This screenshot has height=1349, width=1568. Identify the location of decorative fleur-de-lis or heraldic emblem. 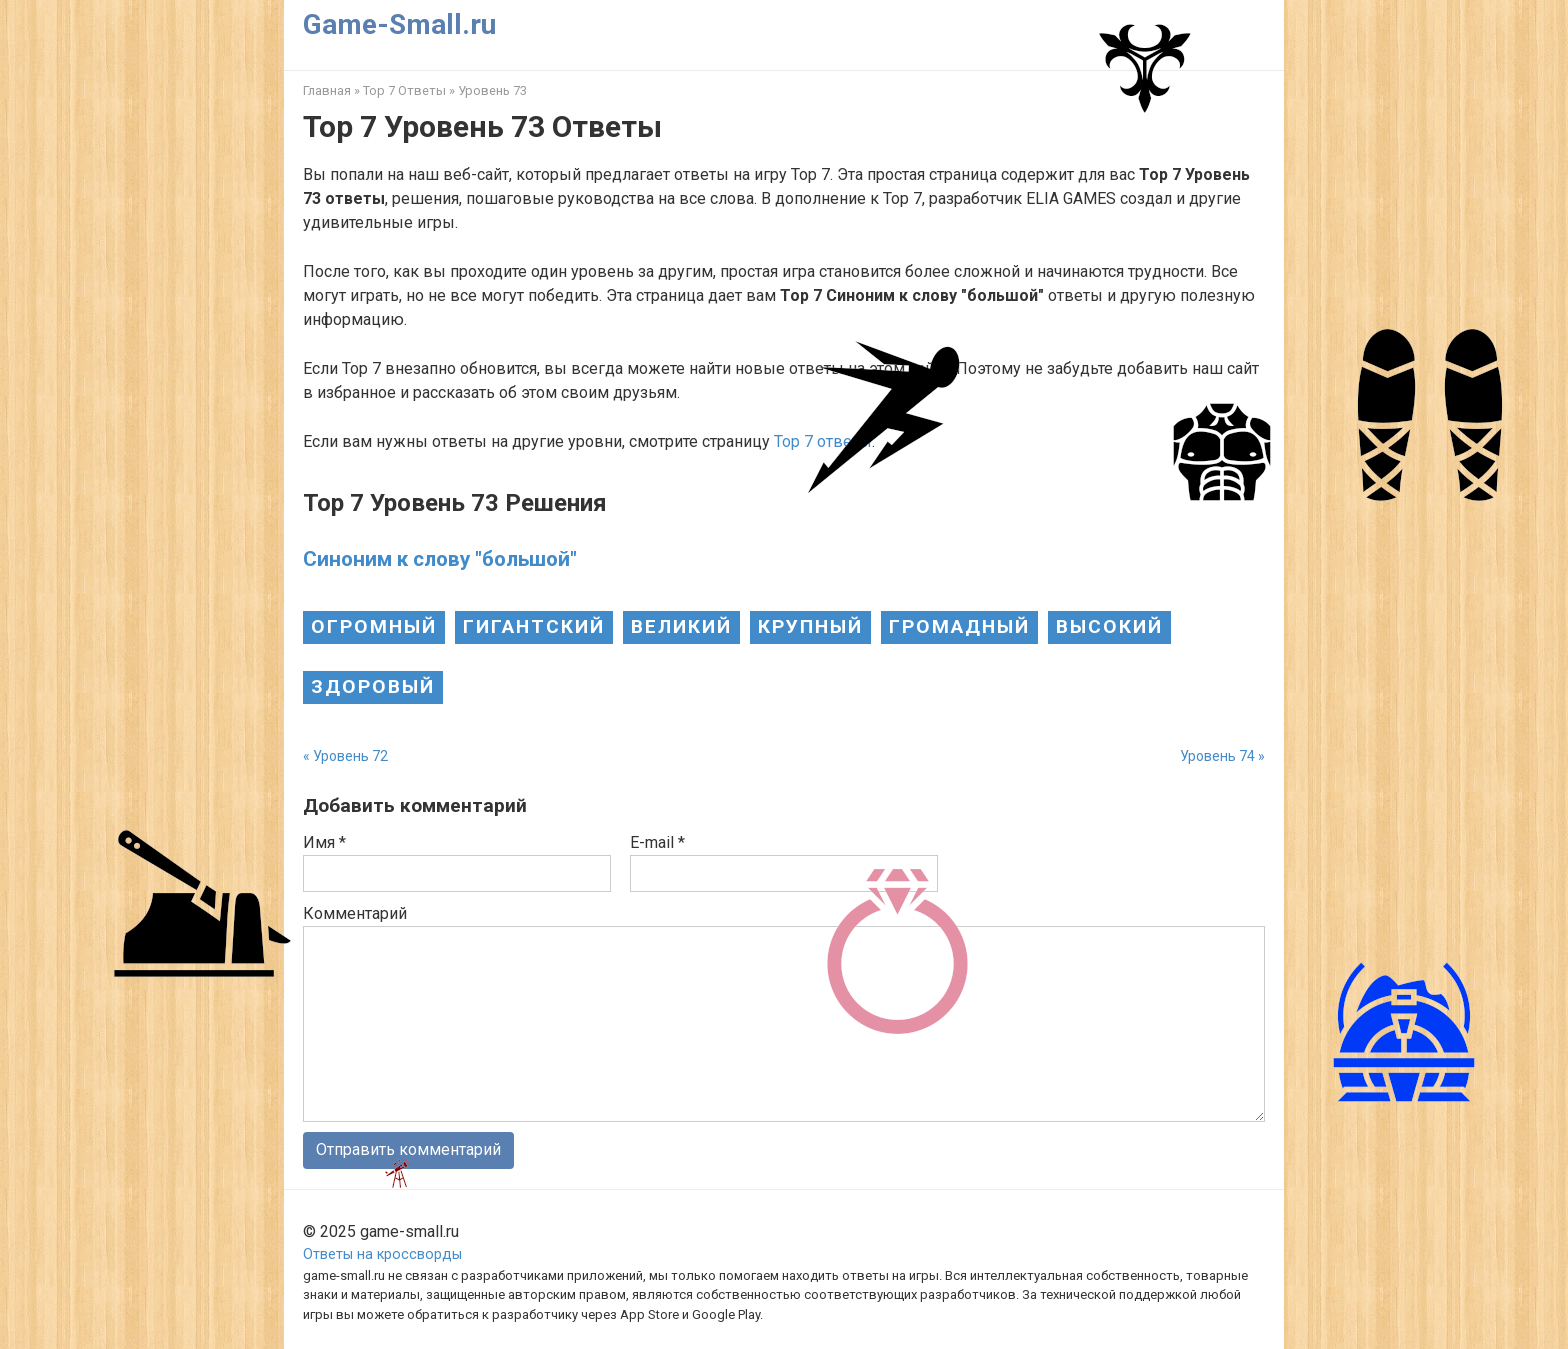
(1144, 67).